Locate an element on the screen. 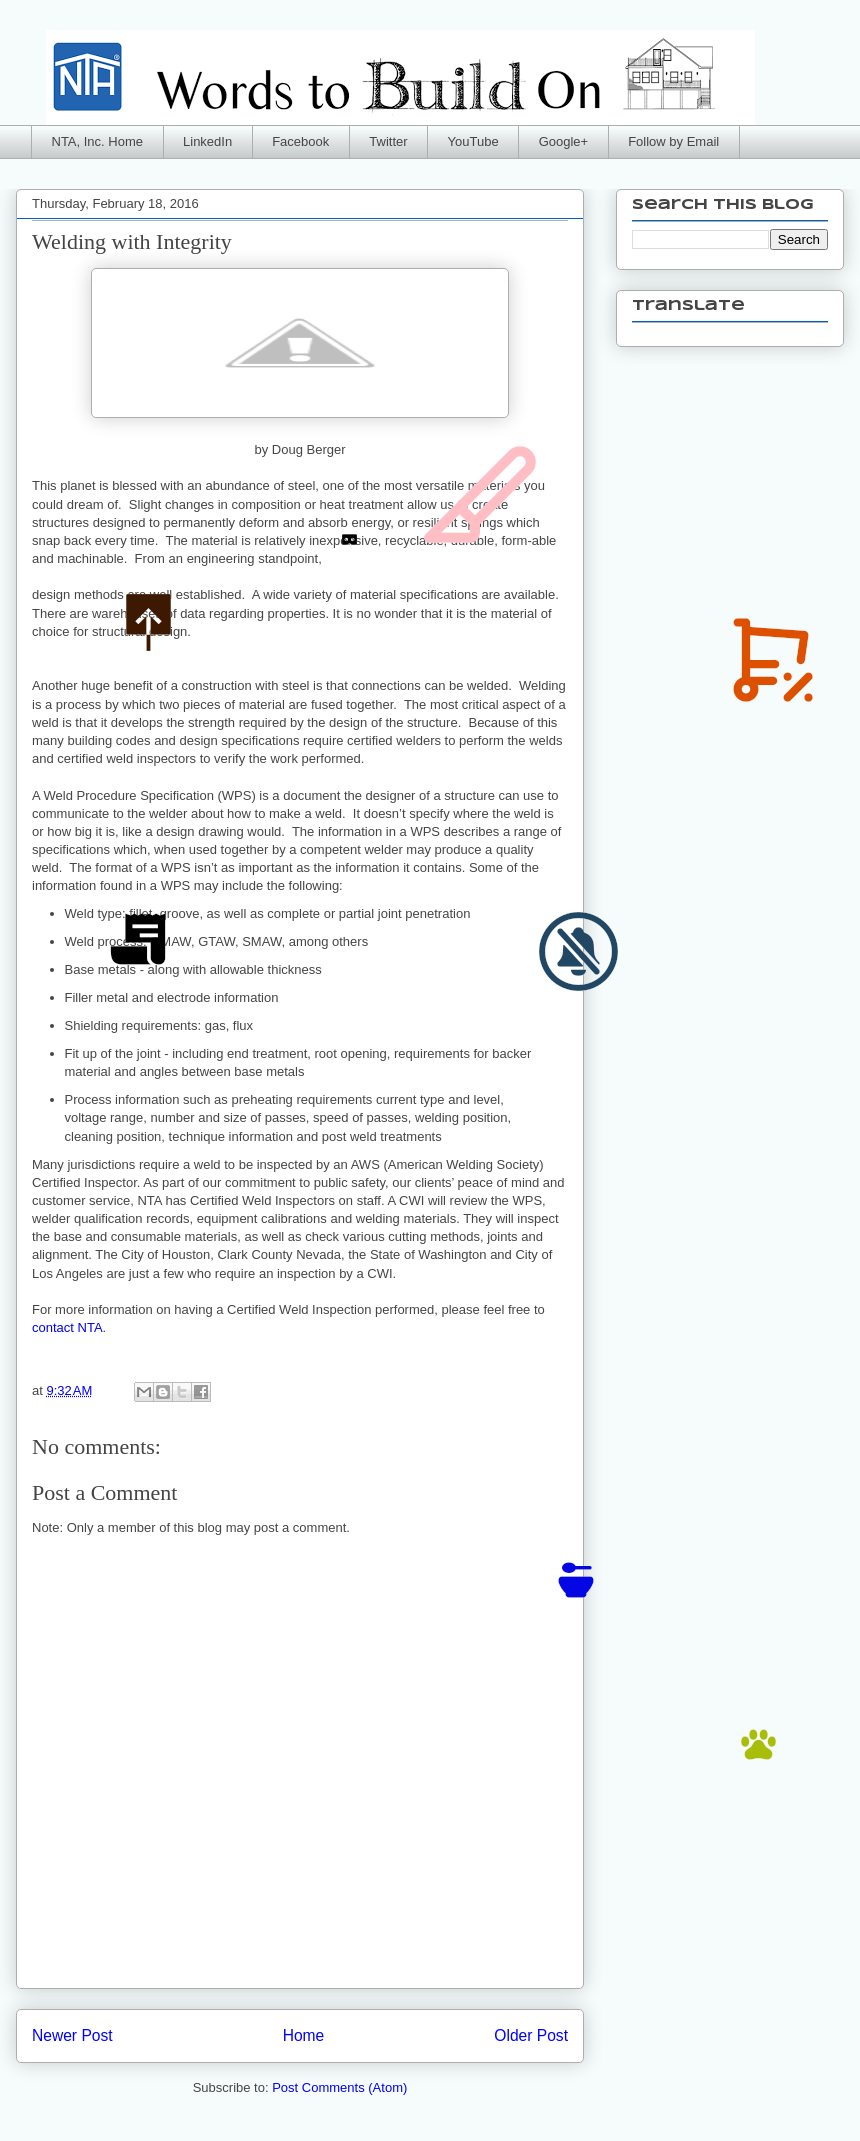 The image size is (860, 2141). slice or cut selected content is located at coordinates (480, 497).